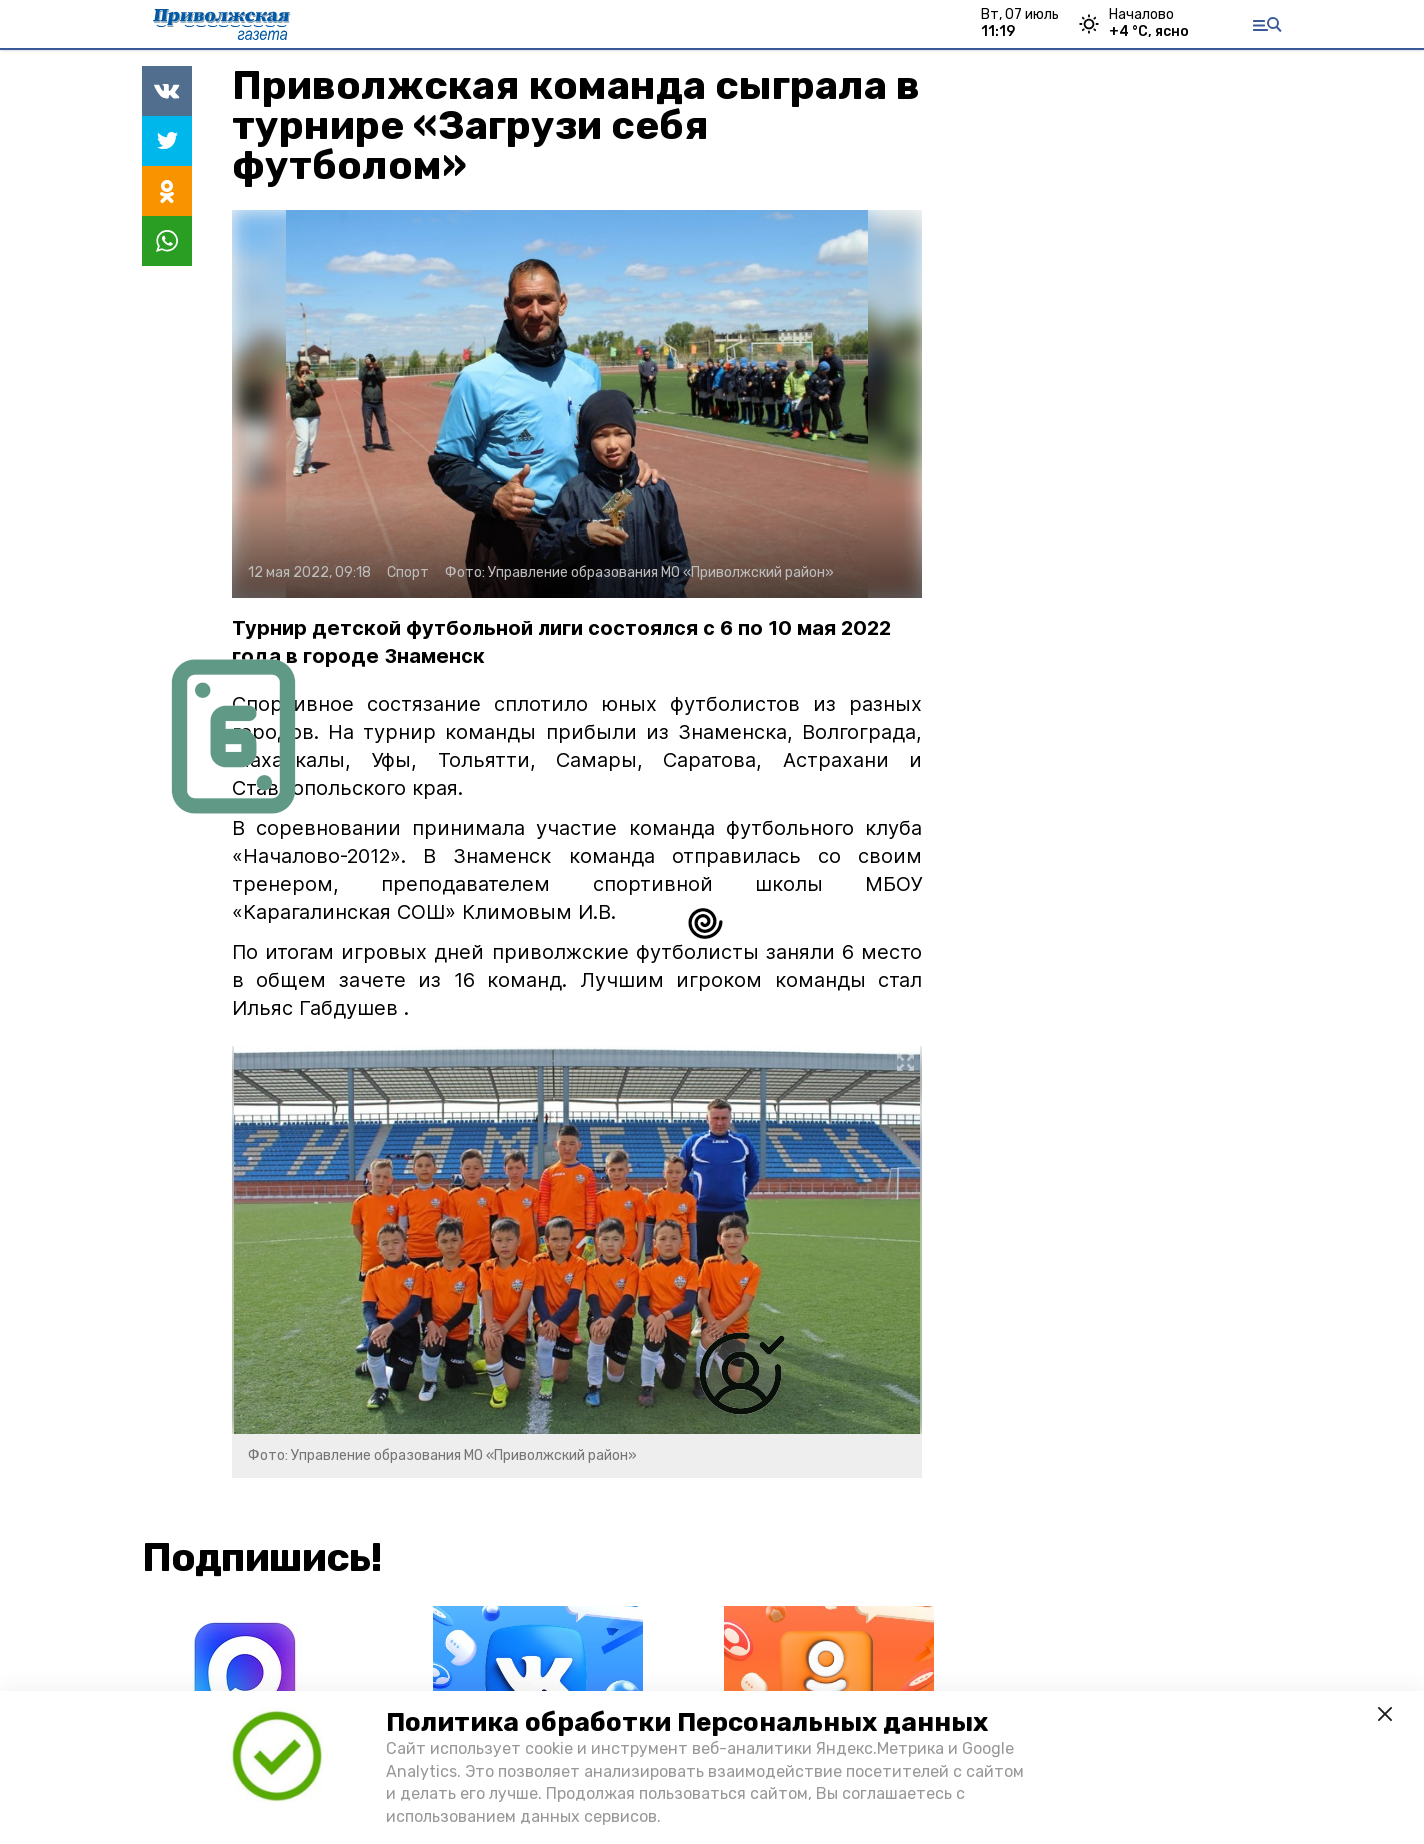  Describe the element at coordinates (740, 1373) in the screenshot. I see `verified user profile` at that location.